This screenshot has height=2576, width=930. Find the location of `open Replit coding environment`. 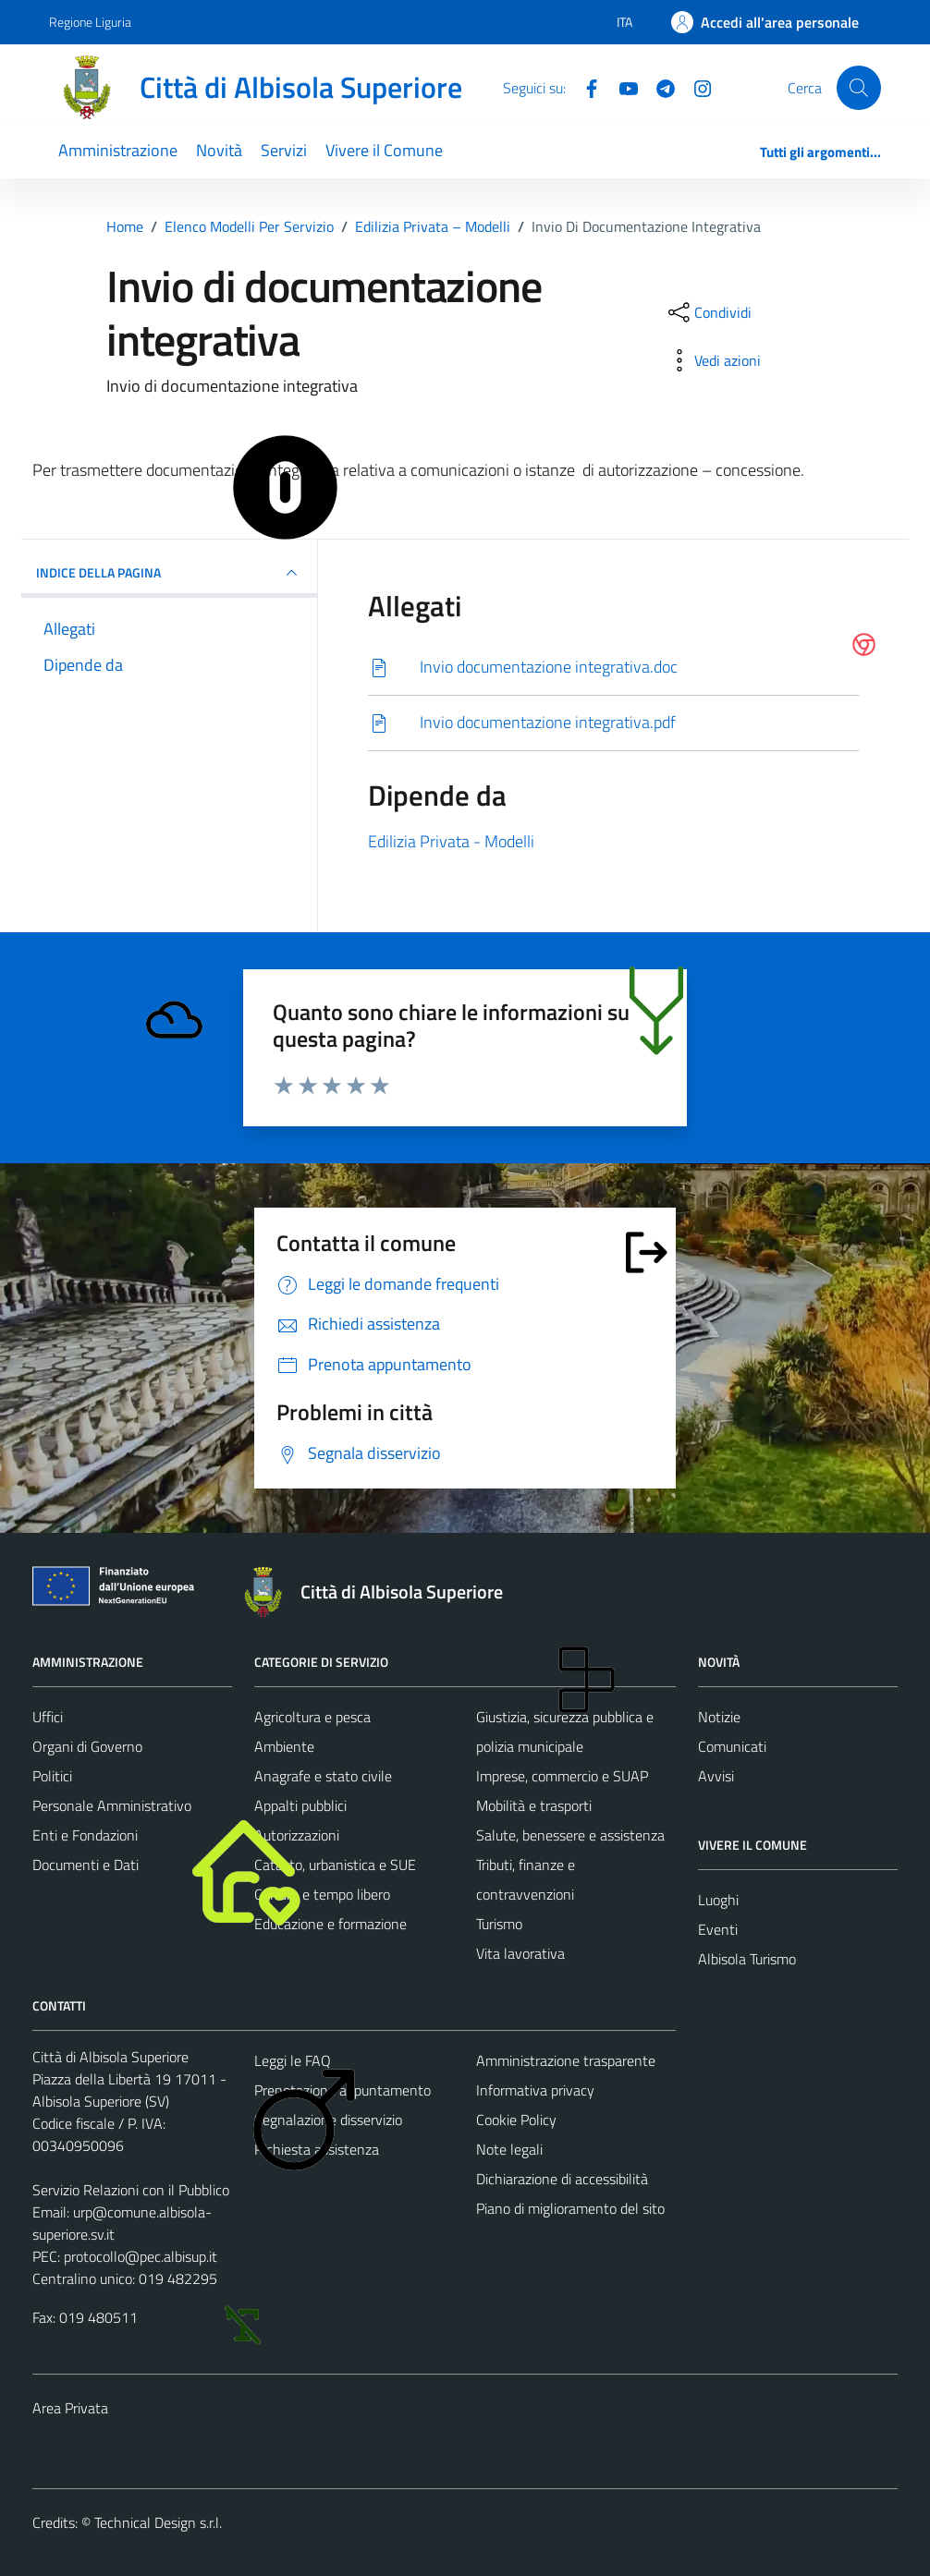

open Replit coding environment is located at coordinates (581, 1680).